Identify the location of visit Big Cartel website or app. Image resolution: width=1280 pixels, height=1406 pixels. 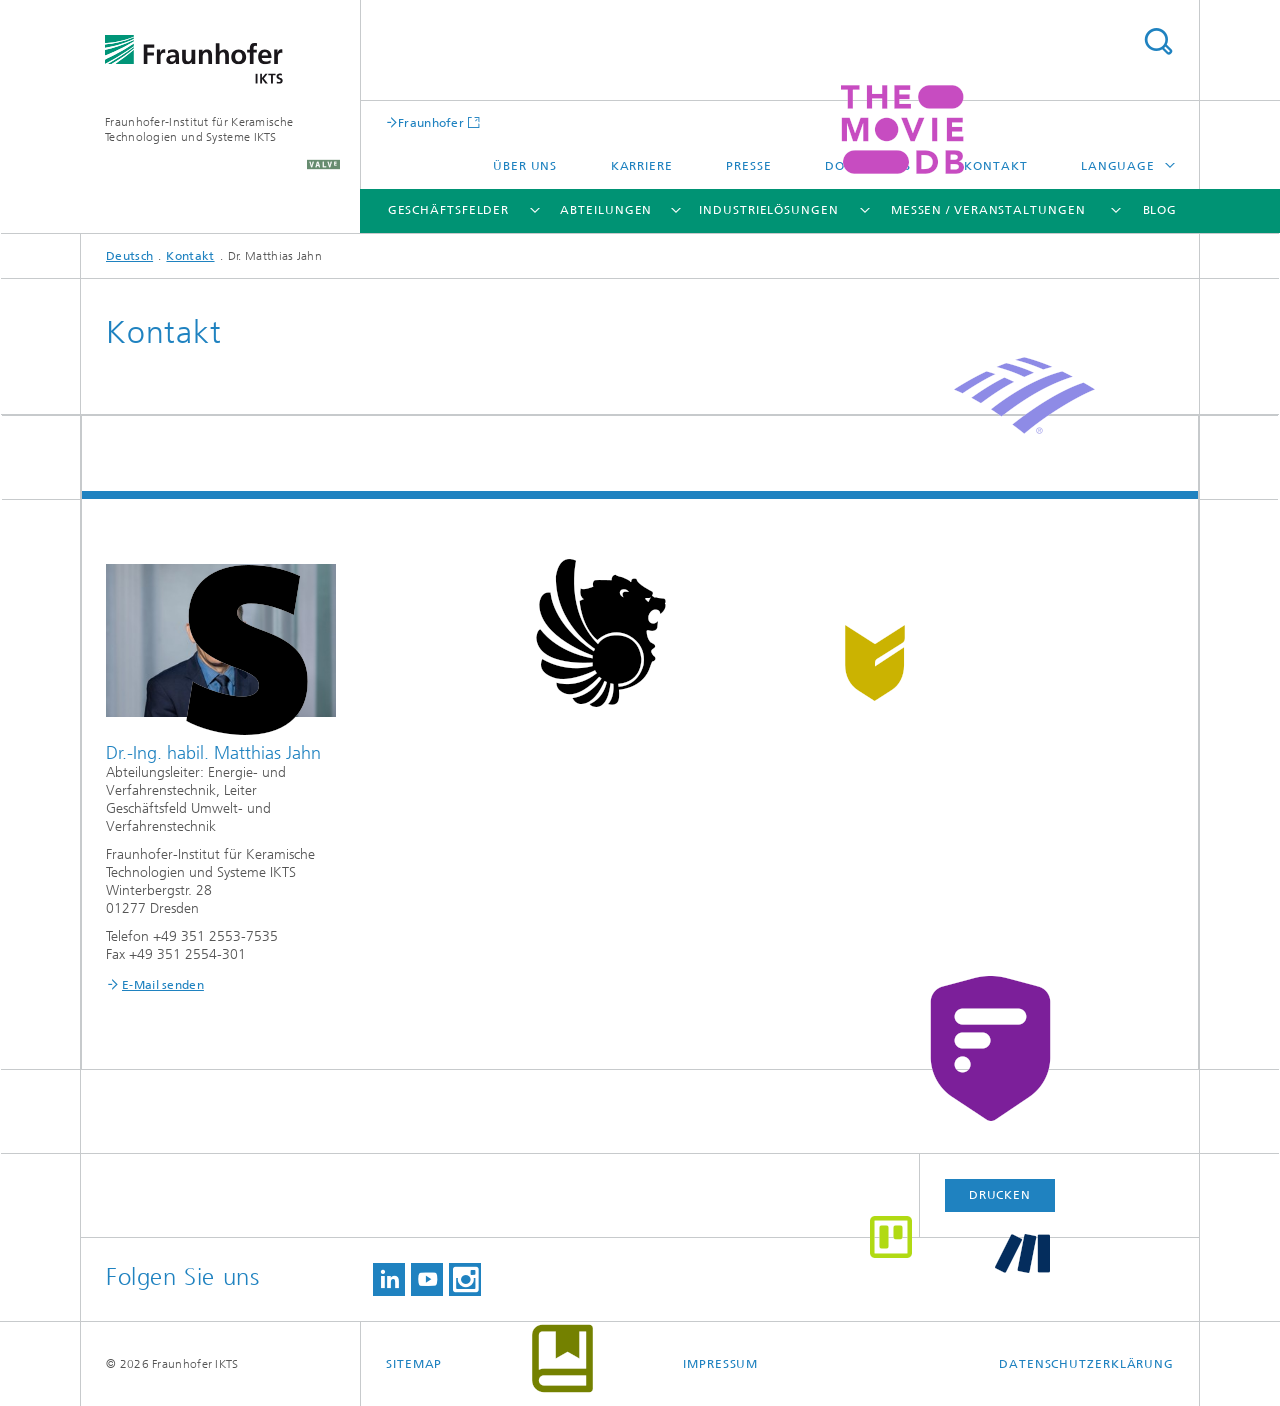
(875, 663).